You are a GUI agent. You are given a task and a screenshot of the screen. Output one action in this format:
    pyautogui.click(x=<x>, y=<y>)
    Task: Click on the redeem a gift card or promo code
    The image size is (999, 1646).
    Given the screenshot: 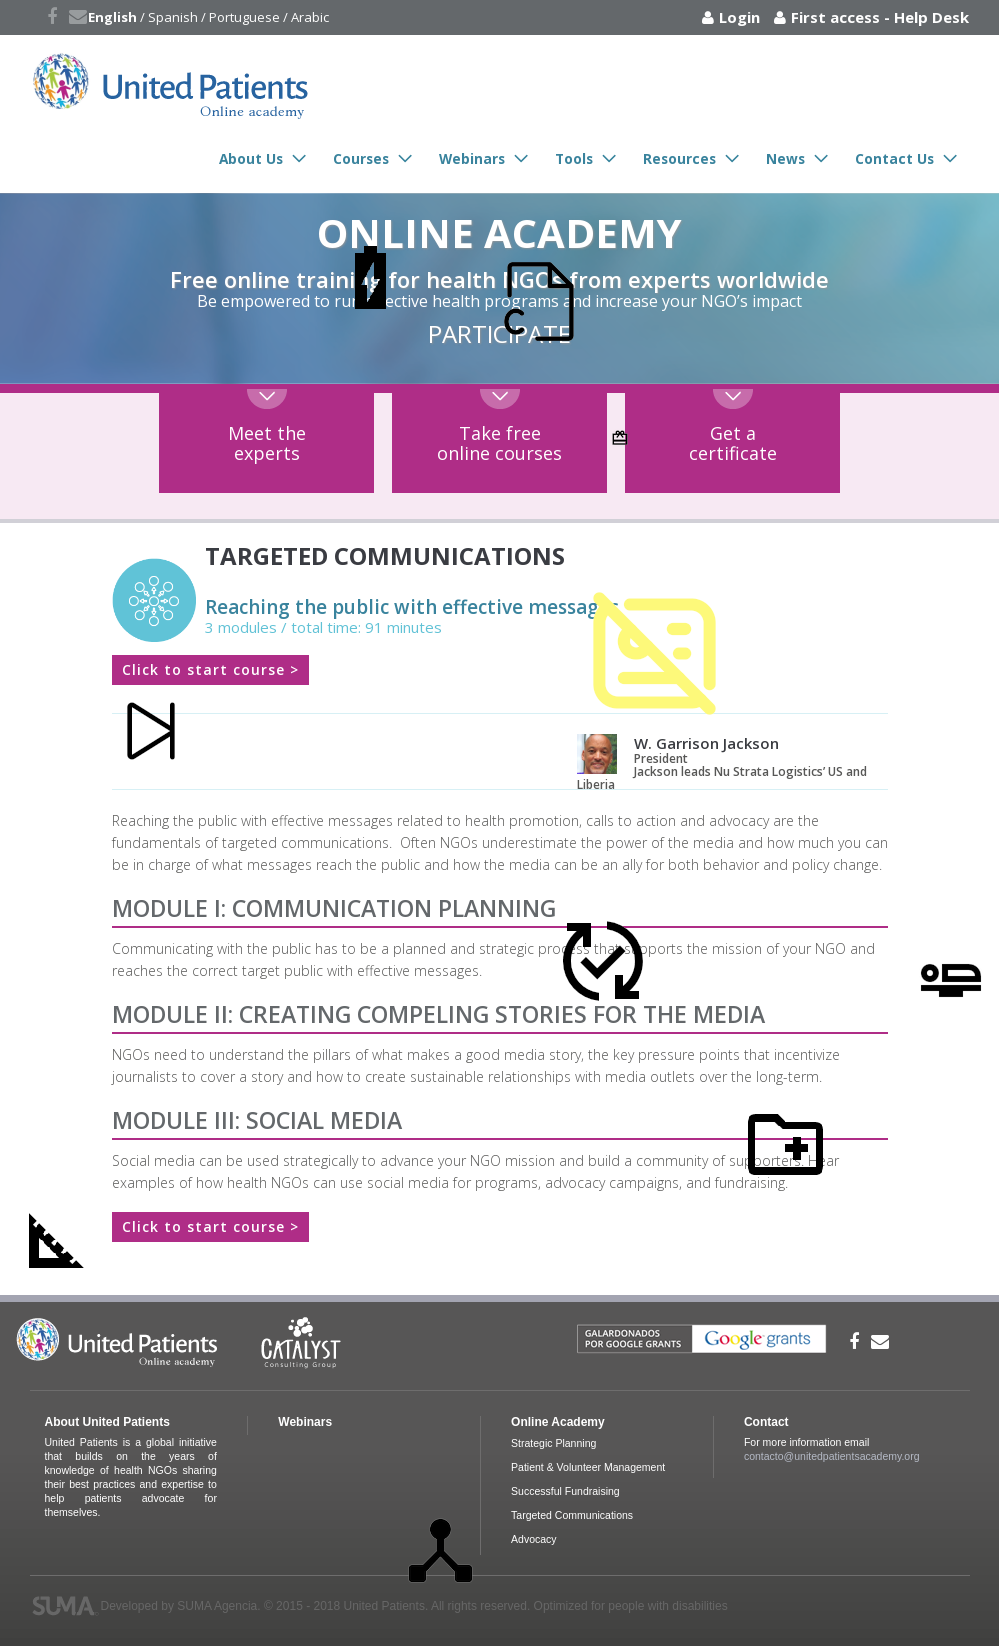 What is the action you would take?
    pyautogui.click(x=620, y=438)
    